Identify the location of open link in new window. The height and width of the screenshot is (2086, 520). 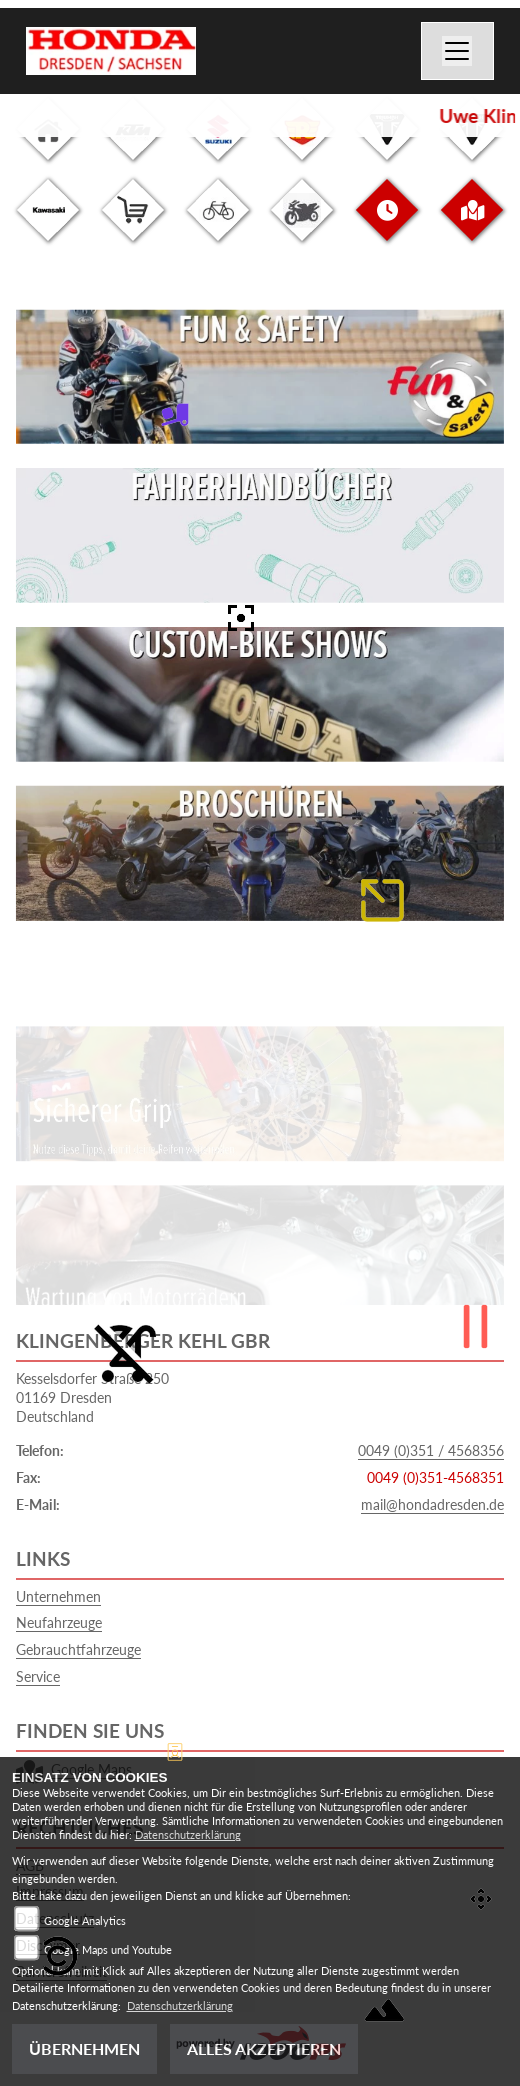
(382, 900).